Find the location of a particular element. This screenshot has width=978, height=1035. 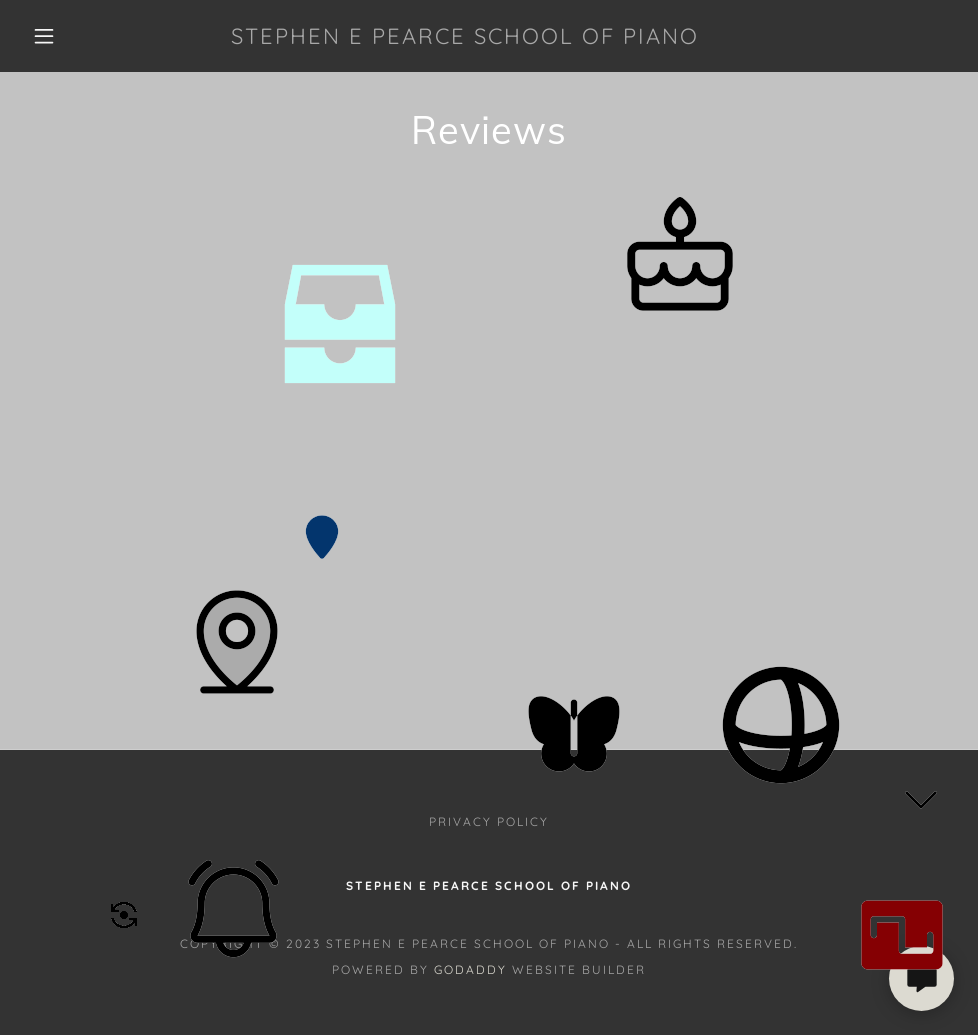

view location on map is located at coordinates (237, 642).